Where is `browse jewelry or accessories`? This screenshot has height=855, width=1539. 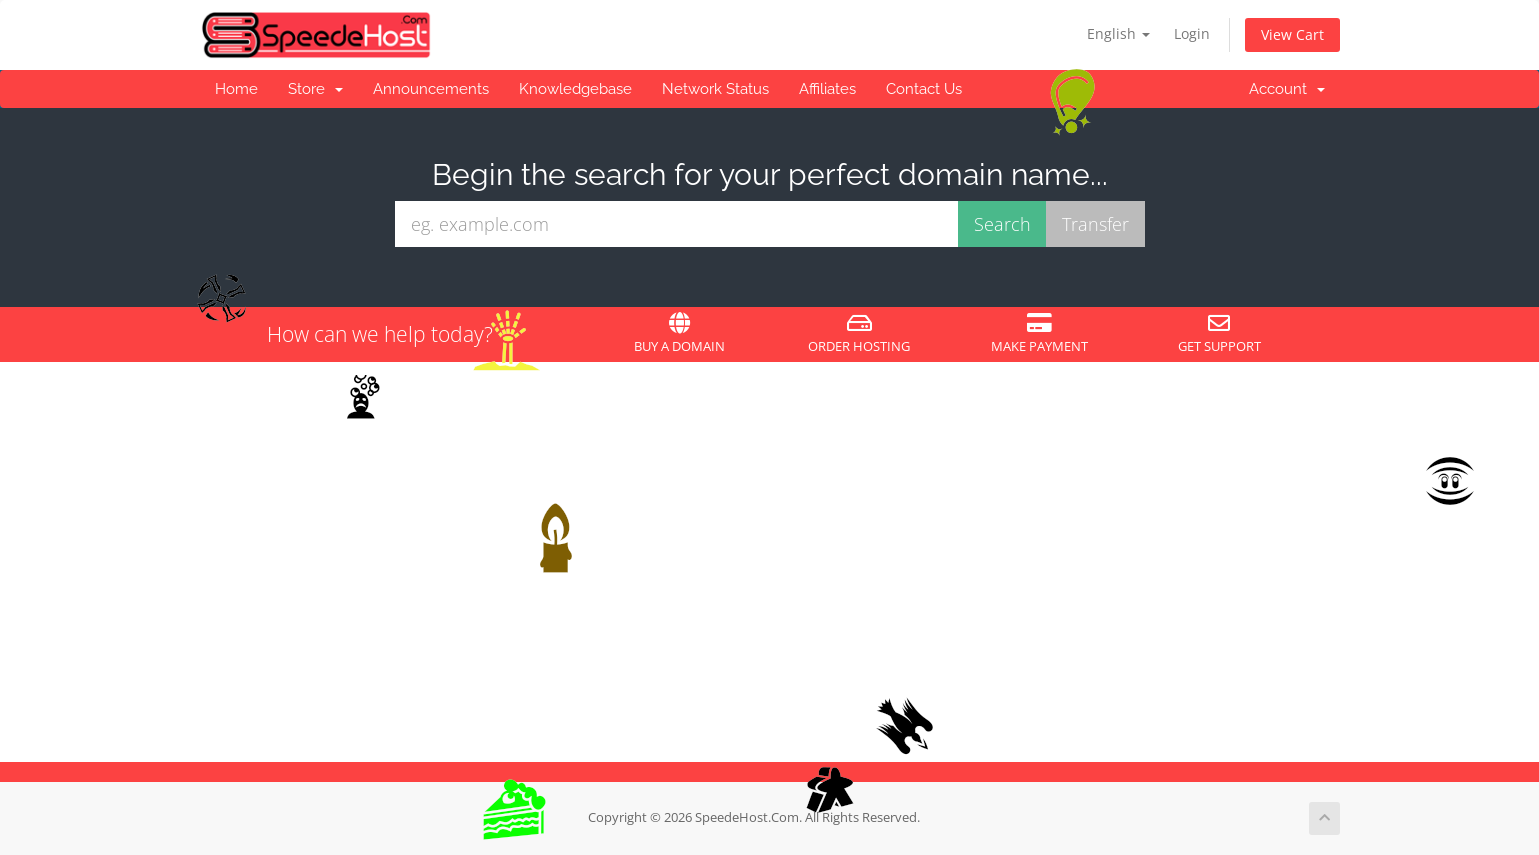
browse jewelry or accessories is located at coordinates (1071, 102).